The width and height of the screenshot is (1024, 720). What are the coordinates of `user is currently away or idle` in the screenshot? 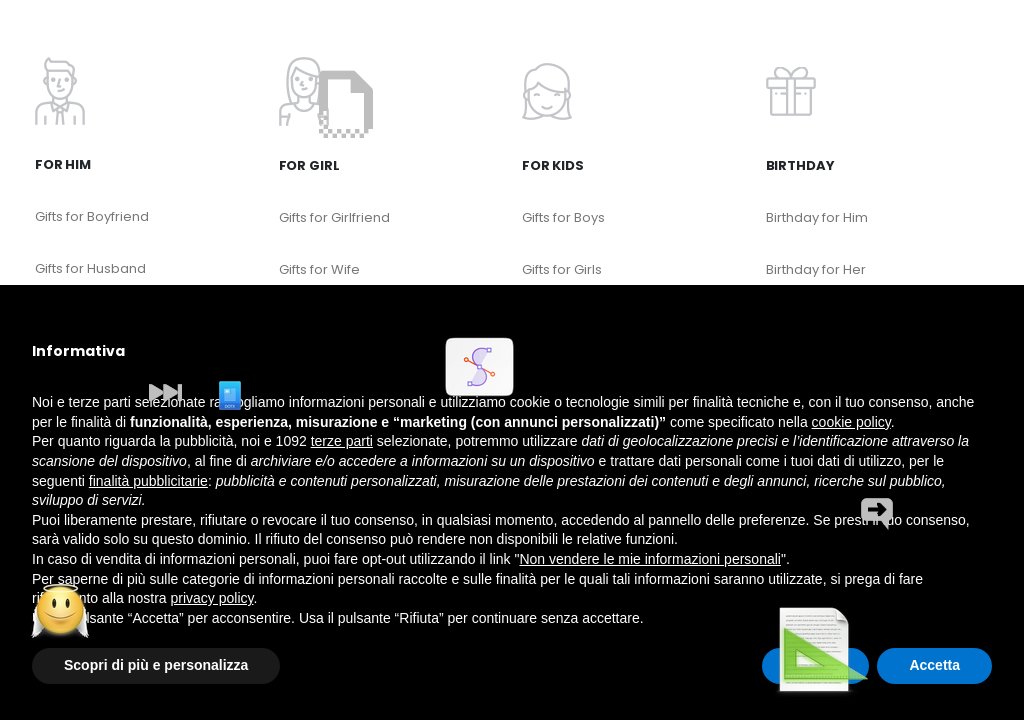 It's located at (877, 514).